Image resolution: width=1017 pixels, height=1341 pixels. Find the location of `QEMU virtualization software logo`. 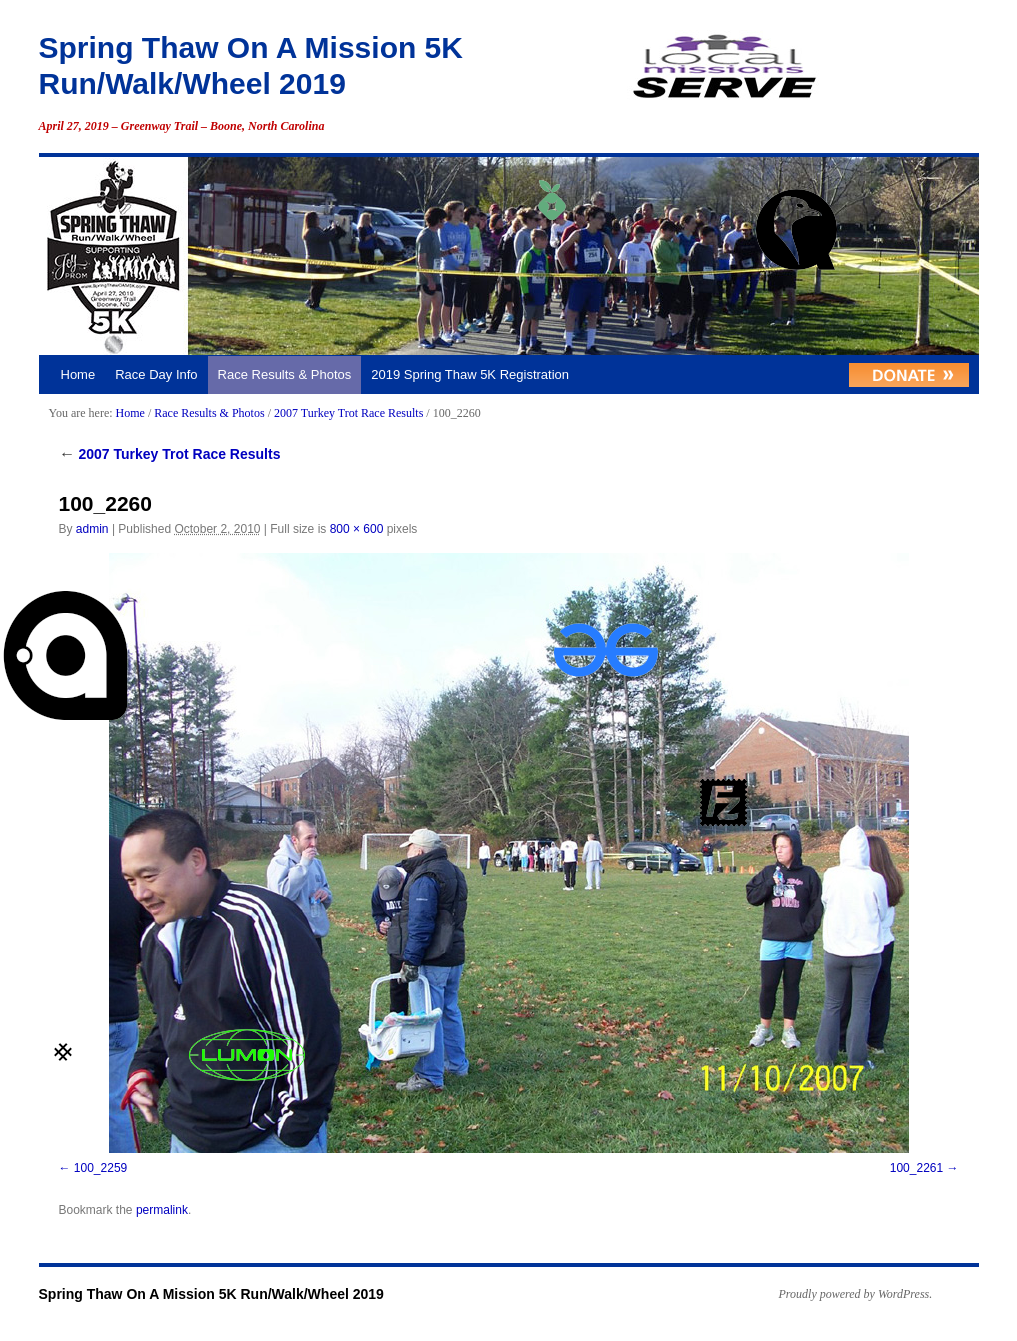

QEMU virtualization software logo is located at coordinates (796, 229).